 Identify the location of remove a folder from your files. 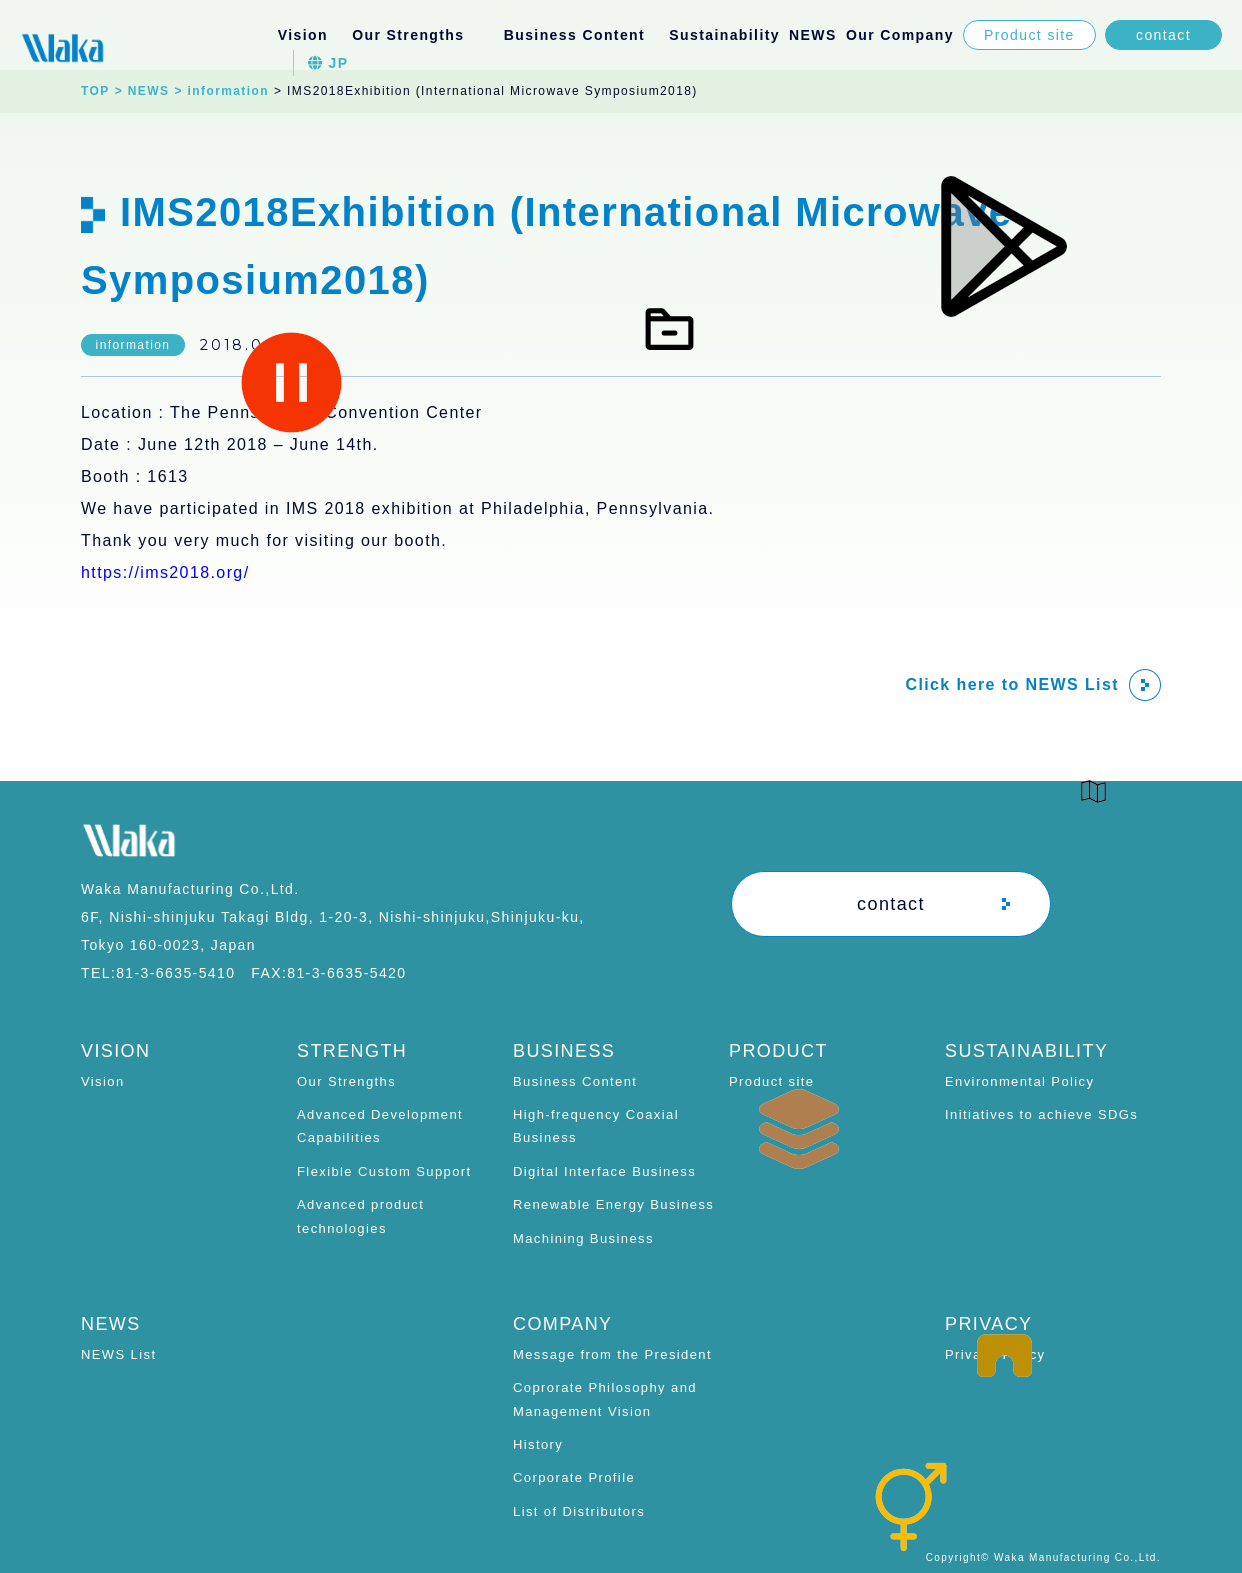
(669, 329).